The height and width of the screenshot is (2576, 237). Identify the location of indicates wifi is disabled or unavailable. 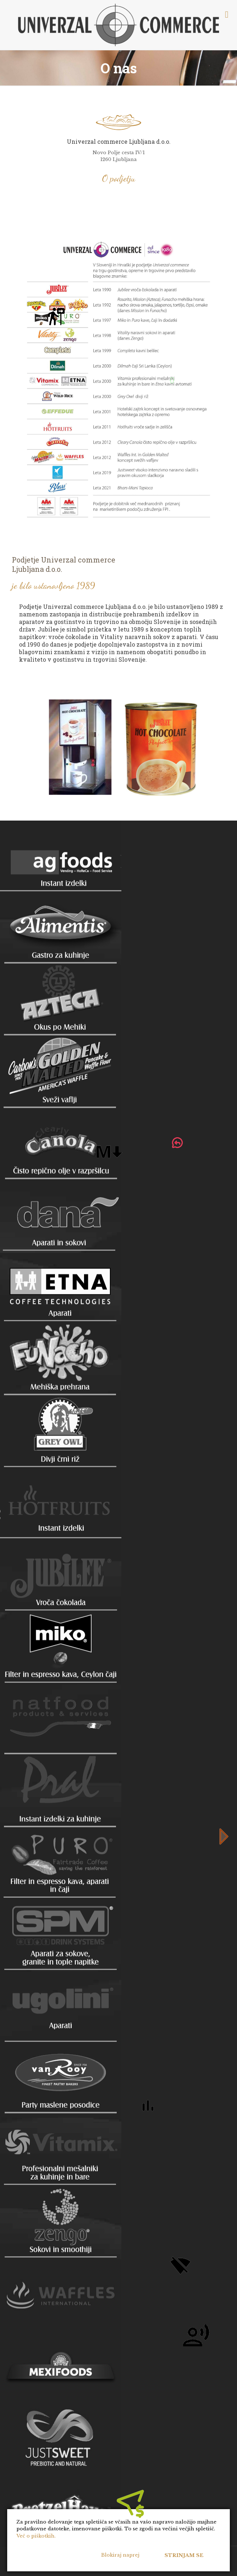
(180, 2266).